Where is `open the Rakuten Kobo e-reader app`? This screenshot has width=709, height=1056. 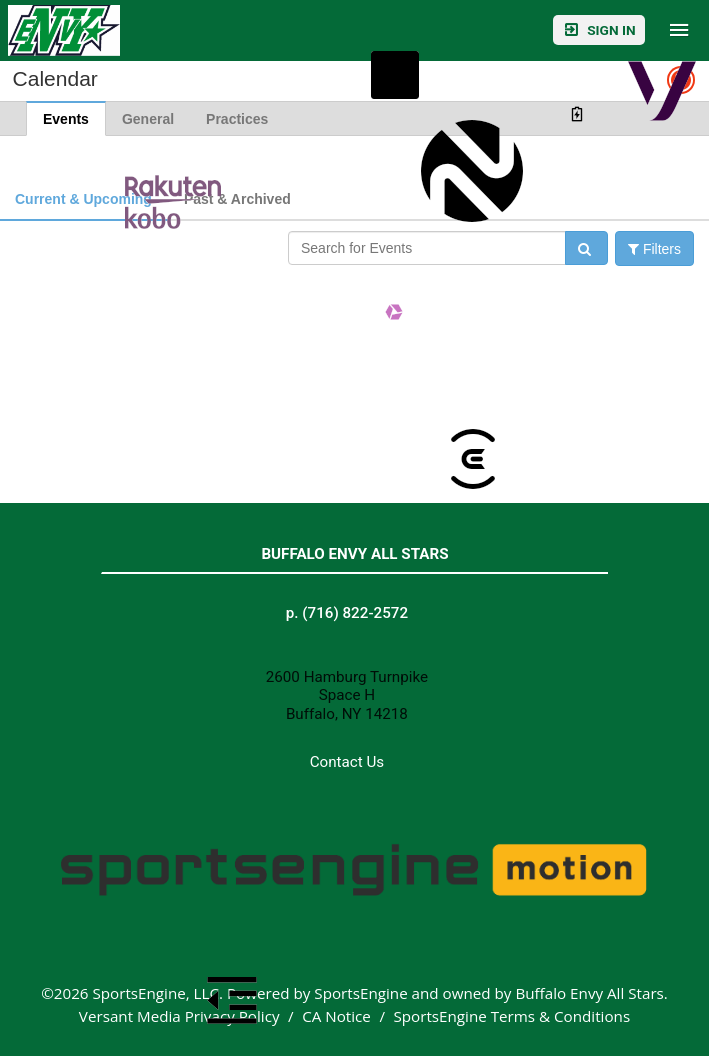
open the Rakuten Kobo e-reader app is located at coordinates (173, 202).